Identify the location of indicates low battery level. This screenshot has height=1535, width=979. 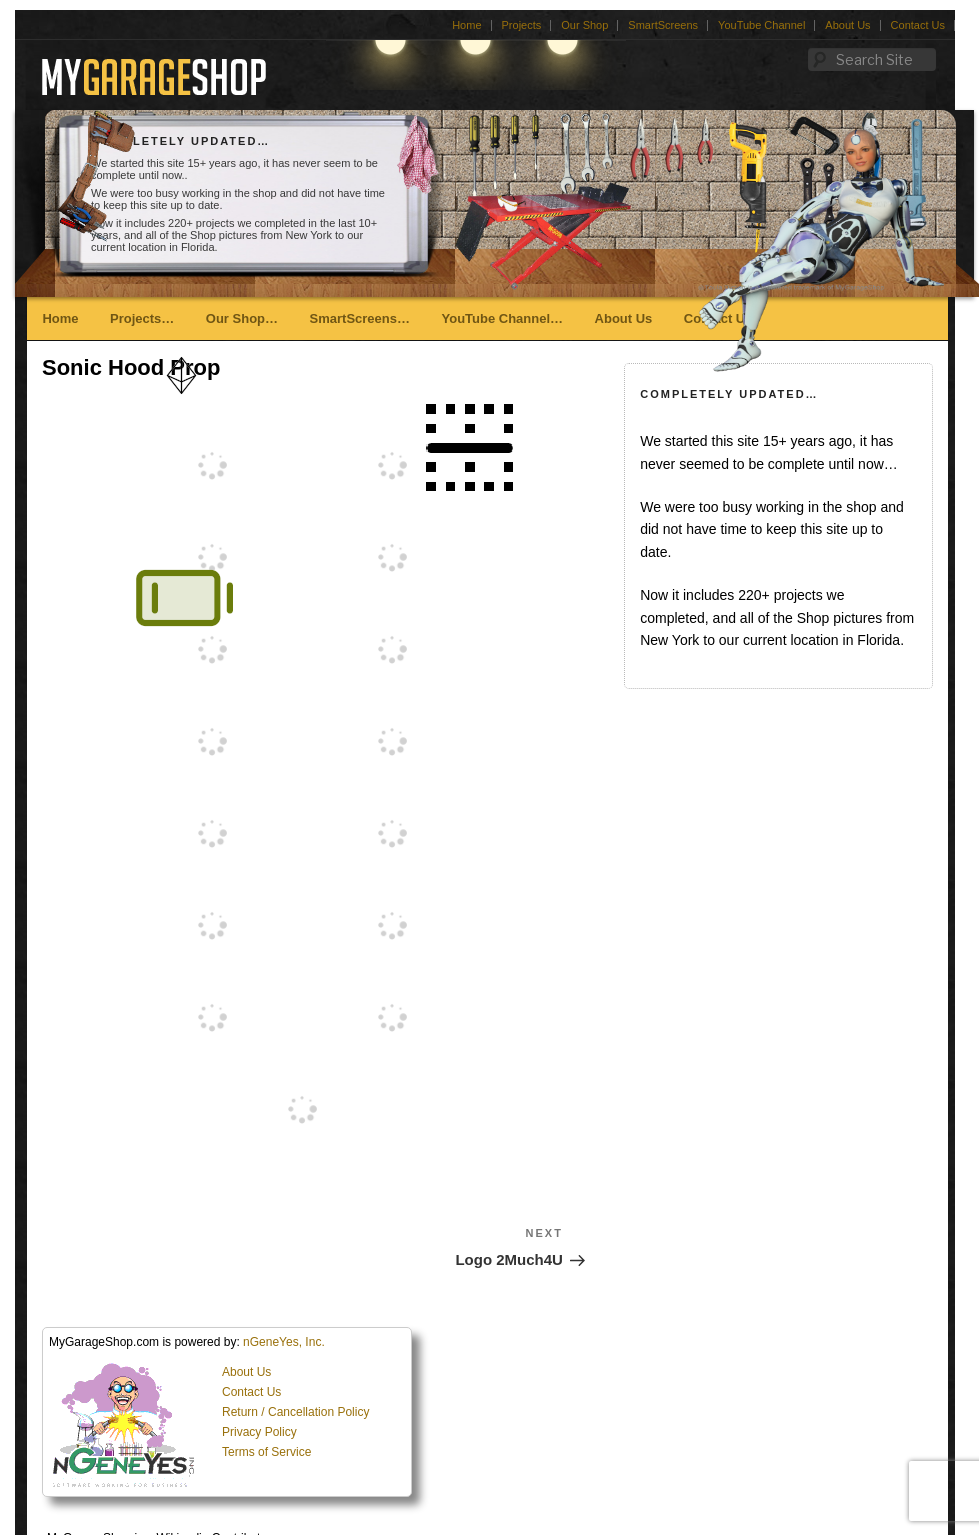
(183, 598).